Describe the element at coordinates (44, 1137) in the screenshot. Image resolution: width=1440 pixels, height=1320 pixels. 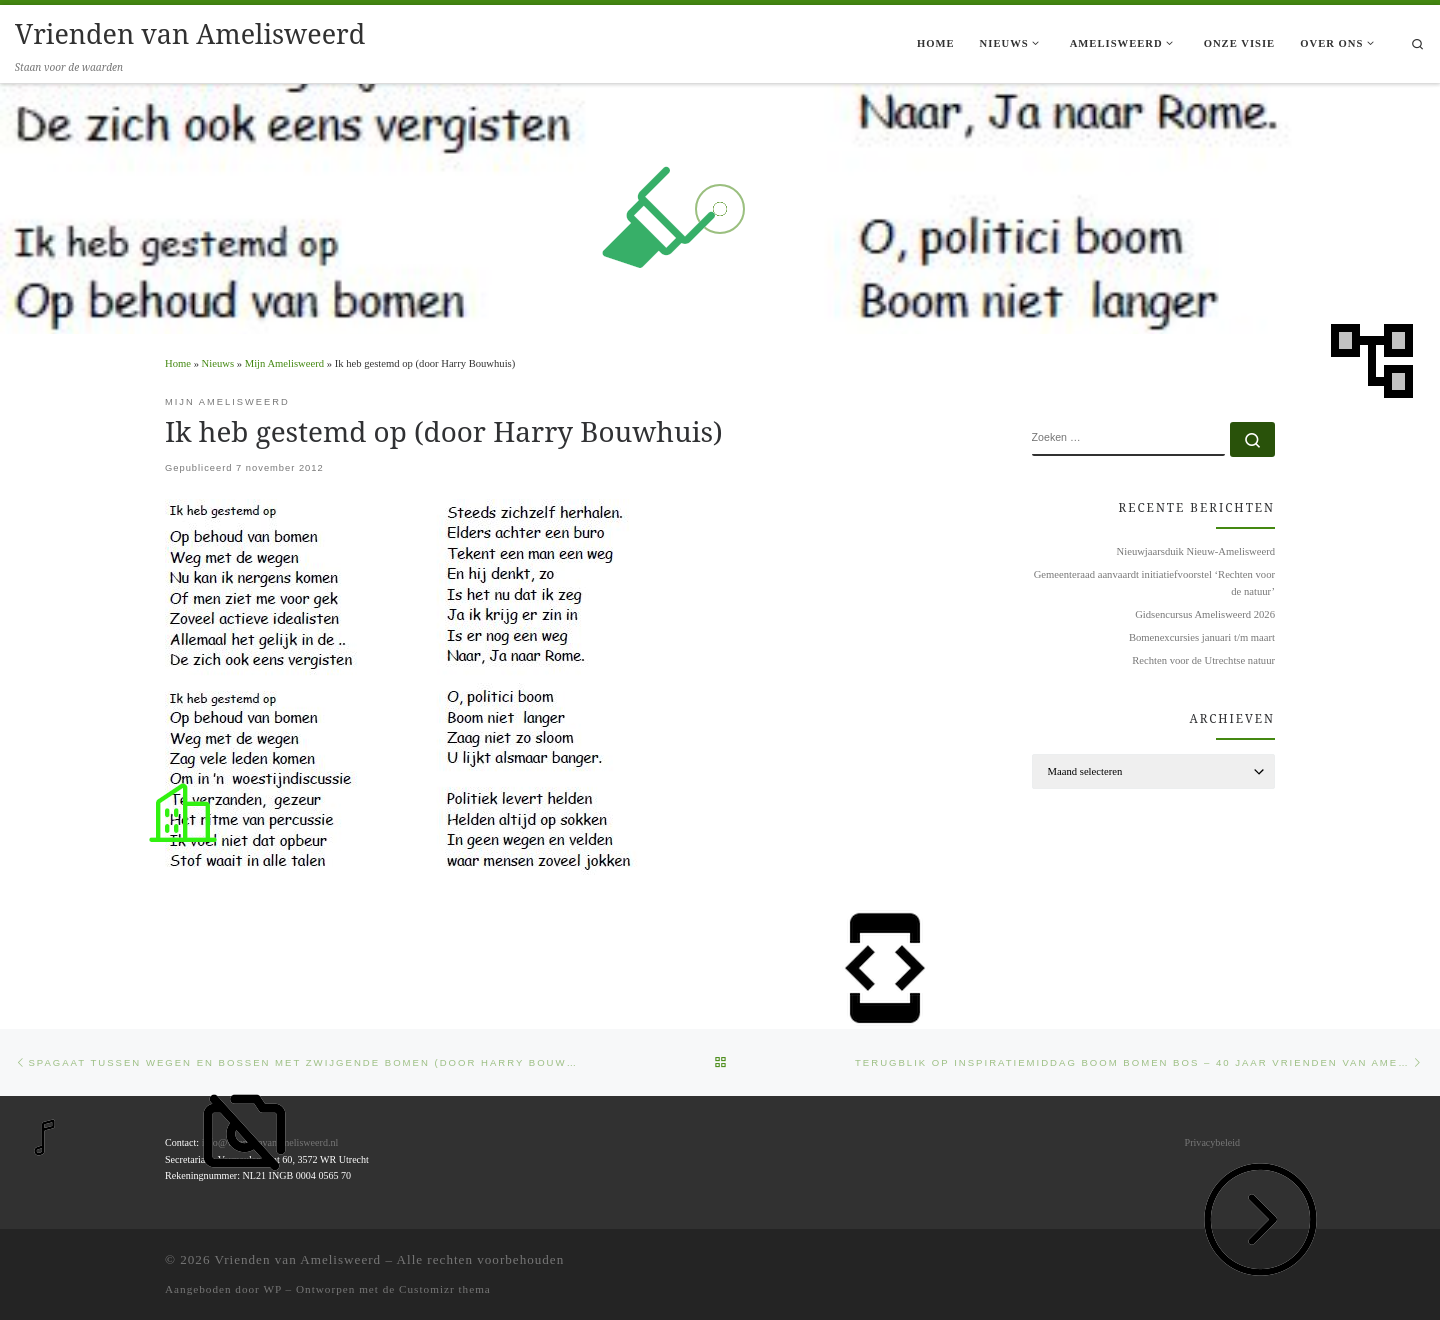
I see `play or access music` at that location.